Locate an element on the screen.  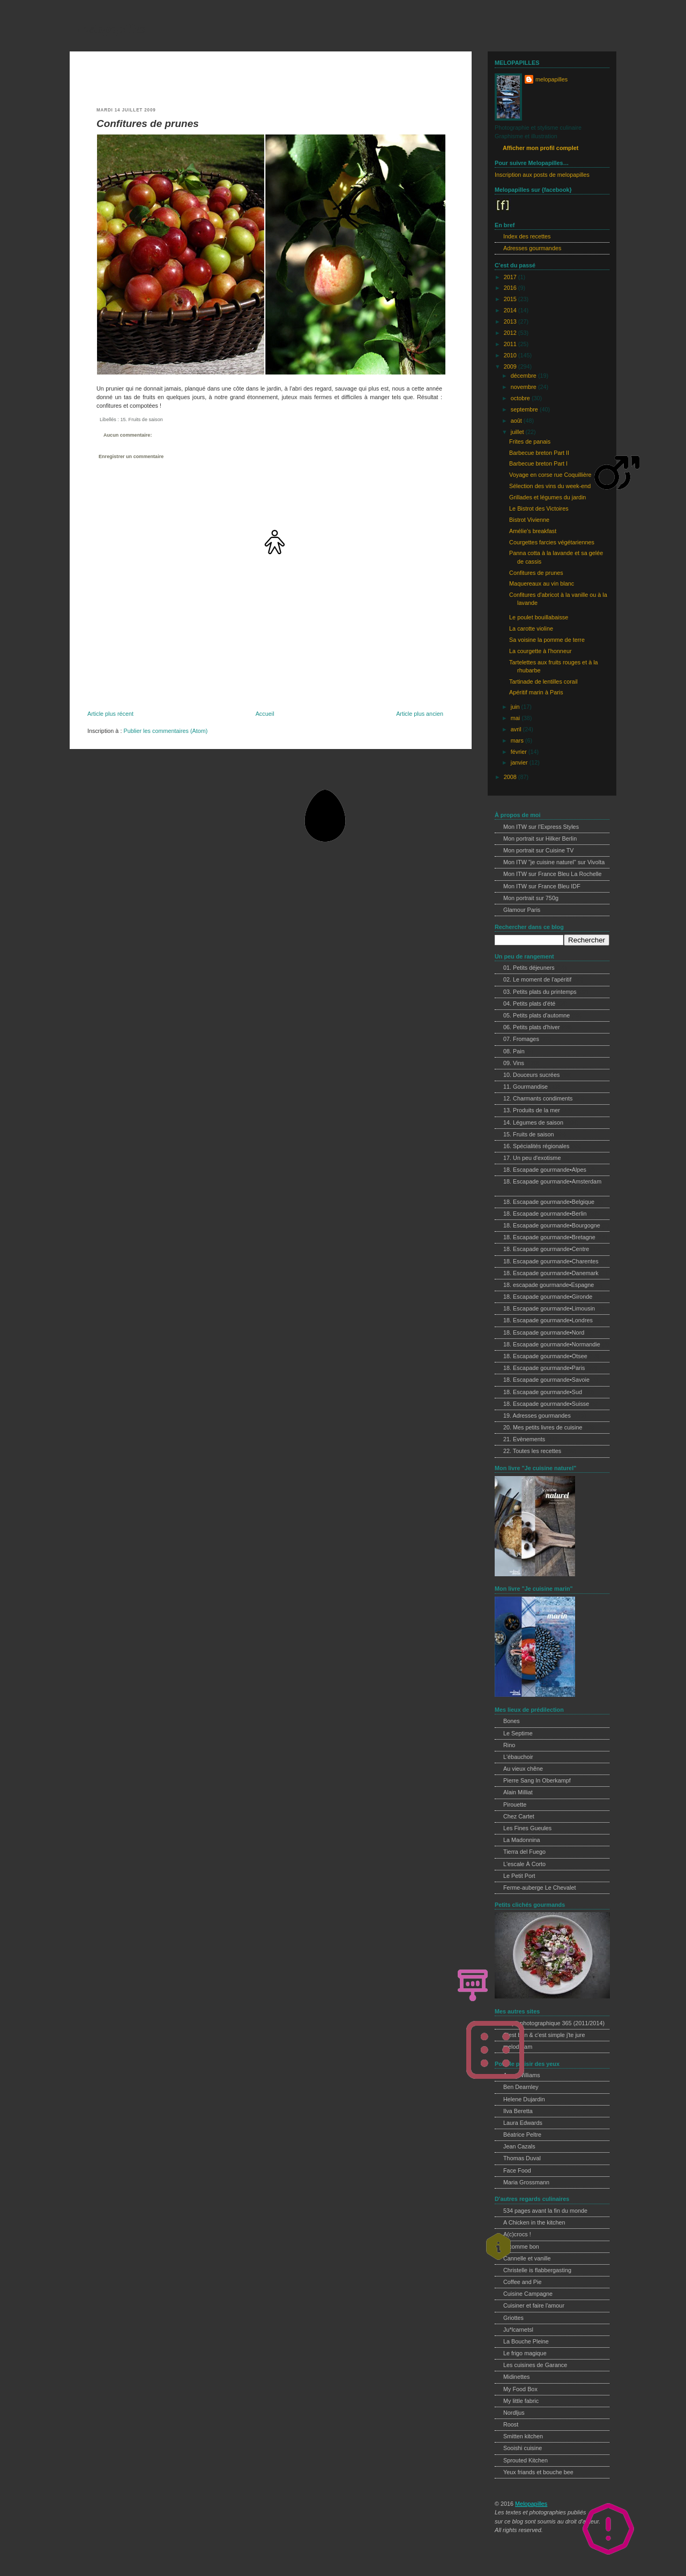
indicates breakfast or food-related content is located at coordinates (325, 815).